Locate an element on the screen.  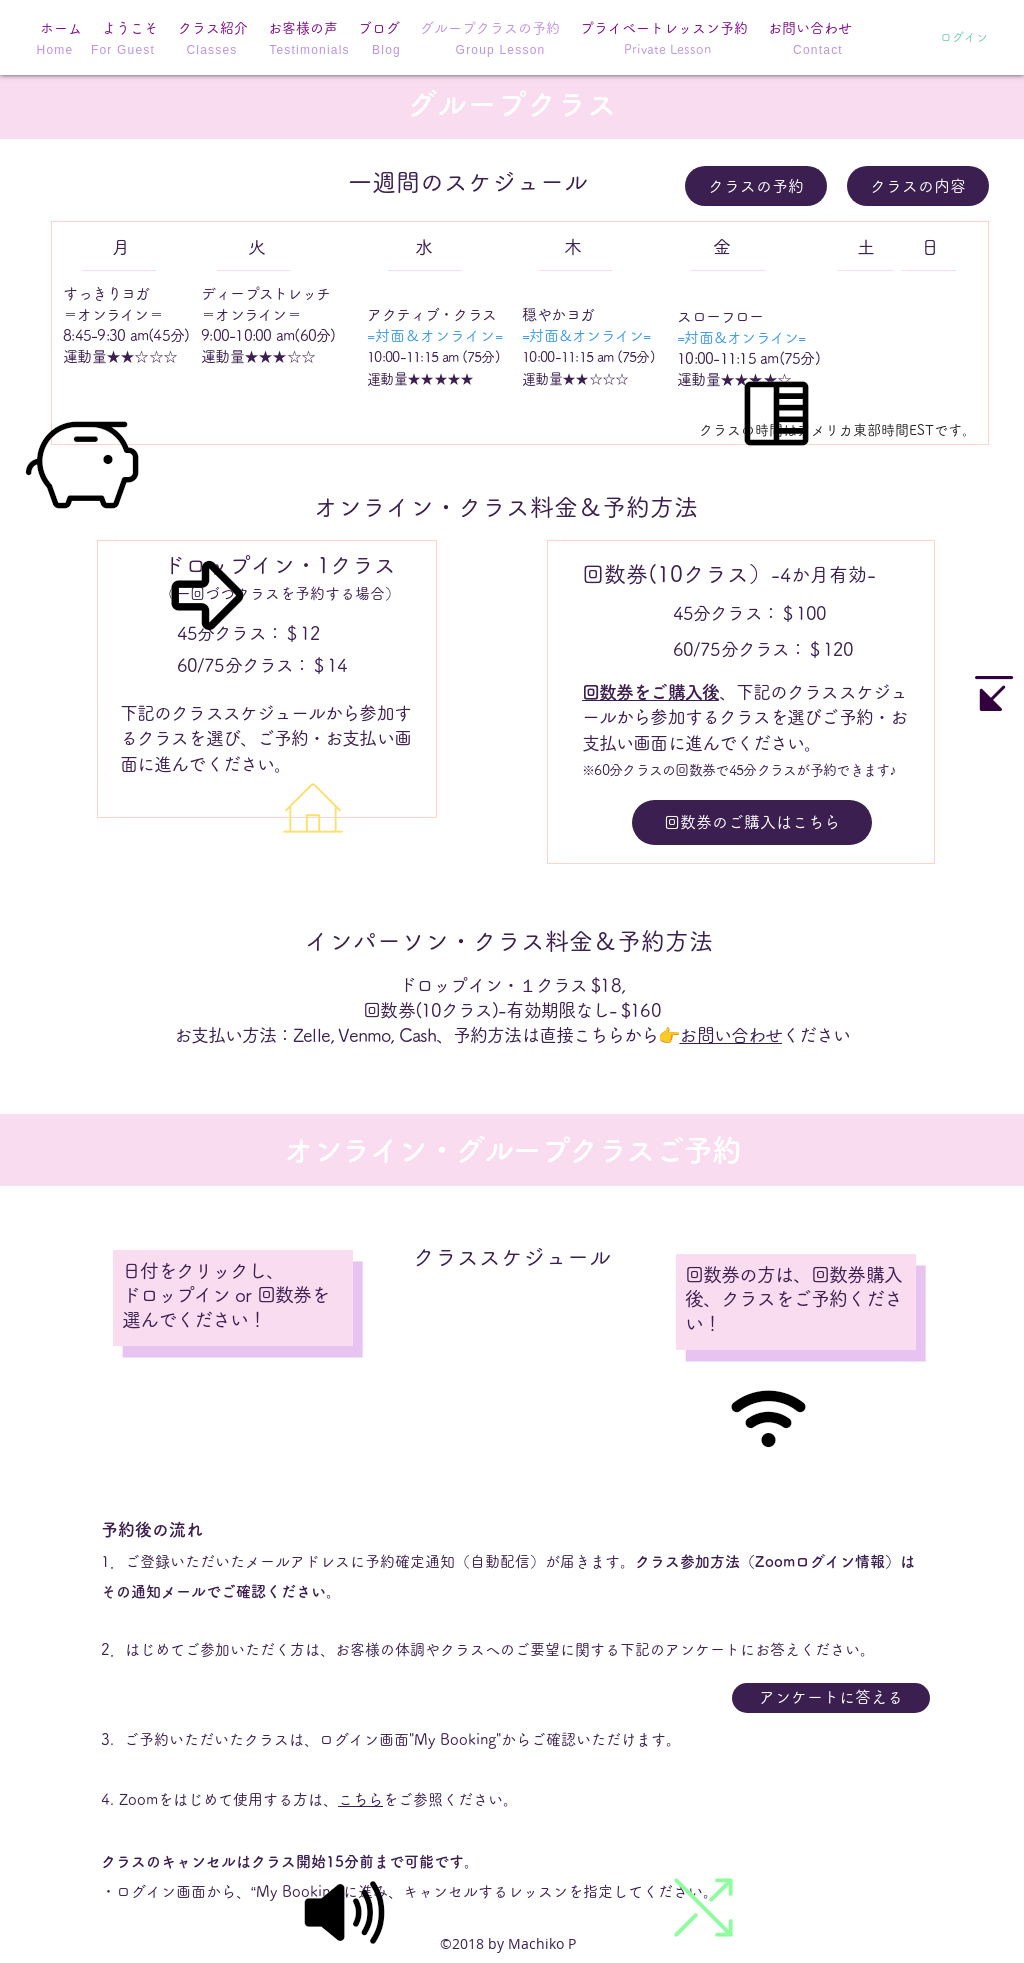
access savings or budget features is located at coordinates (84, 465).